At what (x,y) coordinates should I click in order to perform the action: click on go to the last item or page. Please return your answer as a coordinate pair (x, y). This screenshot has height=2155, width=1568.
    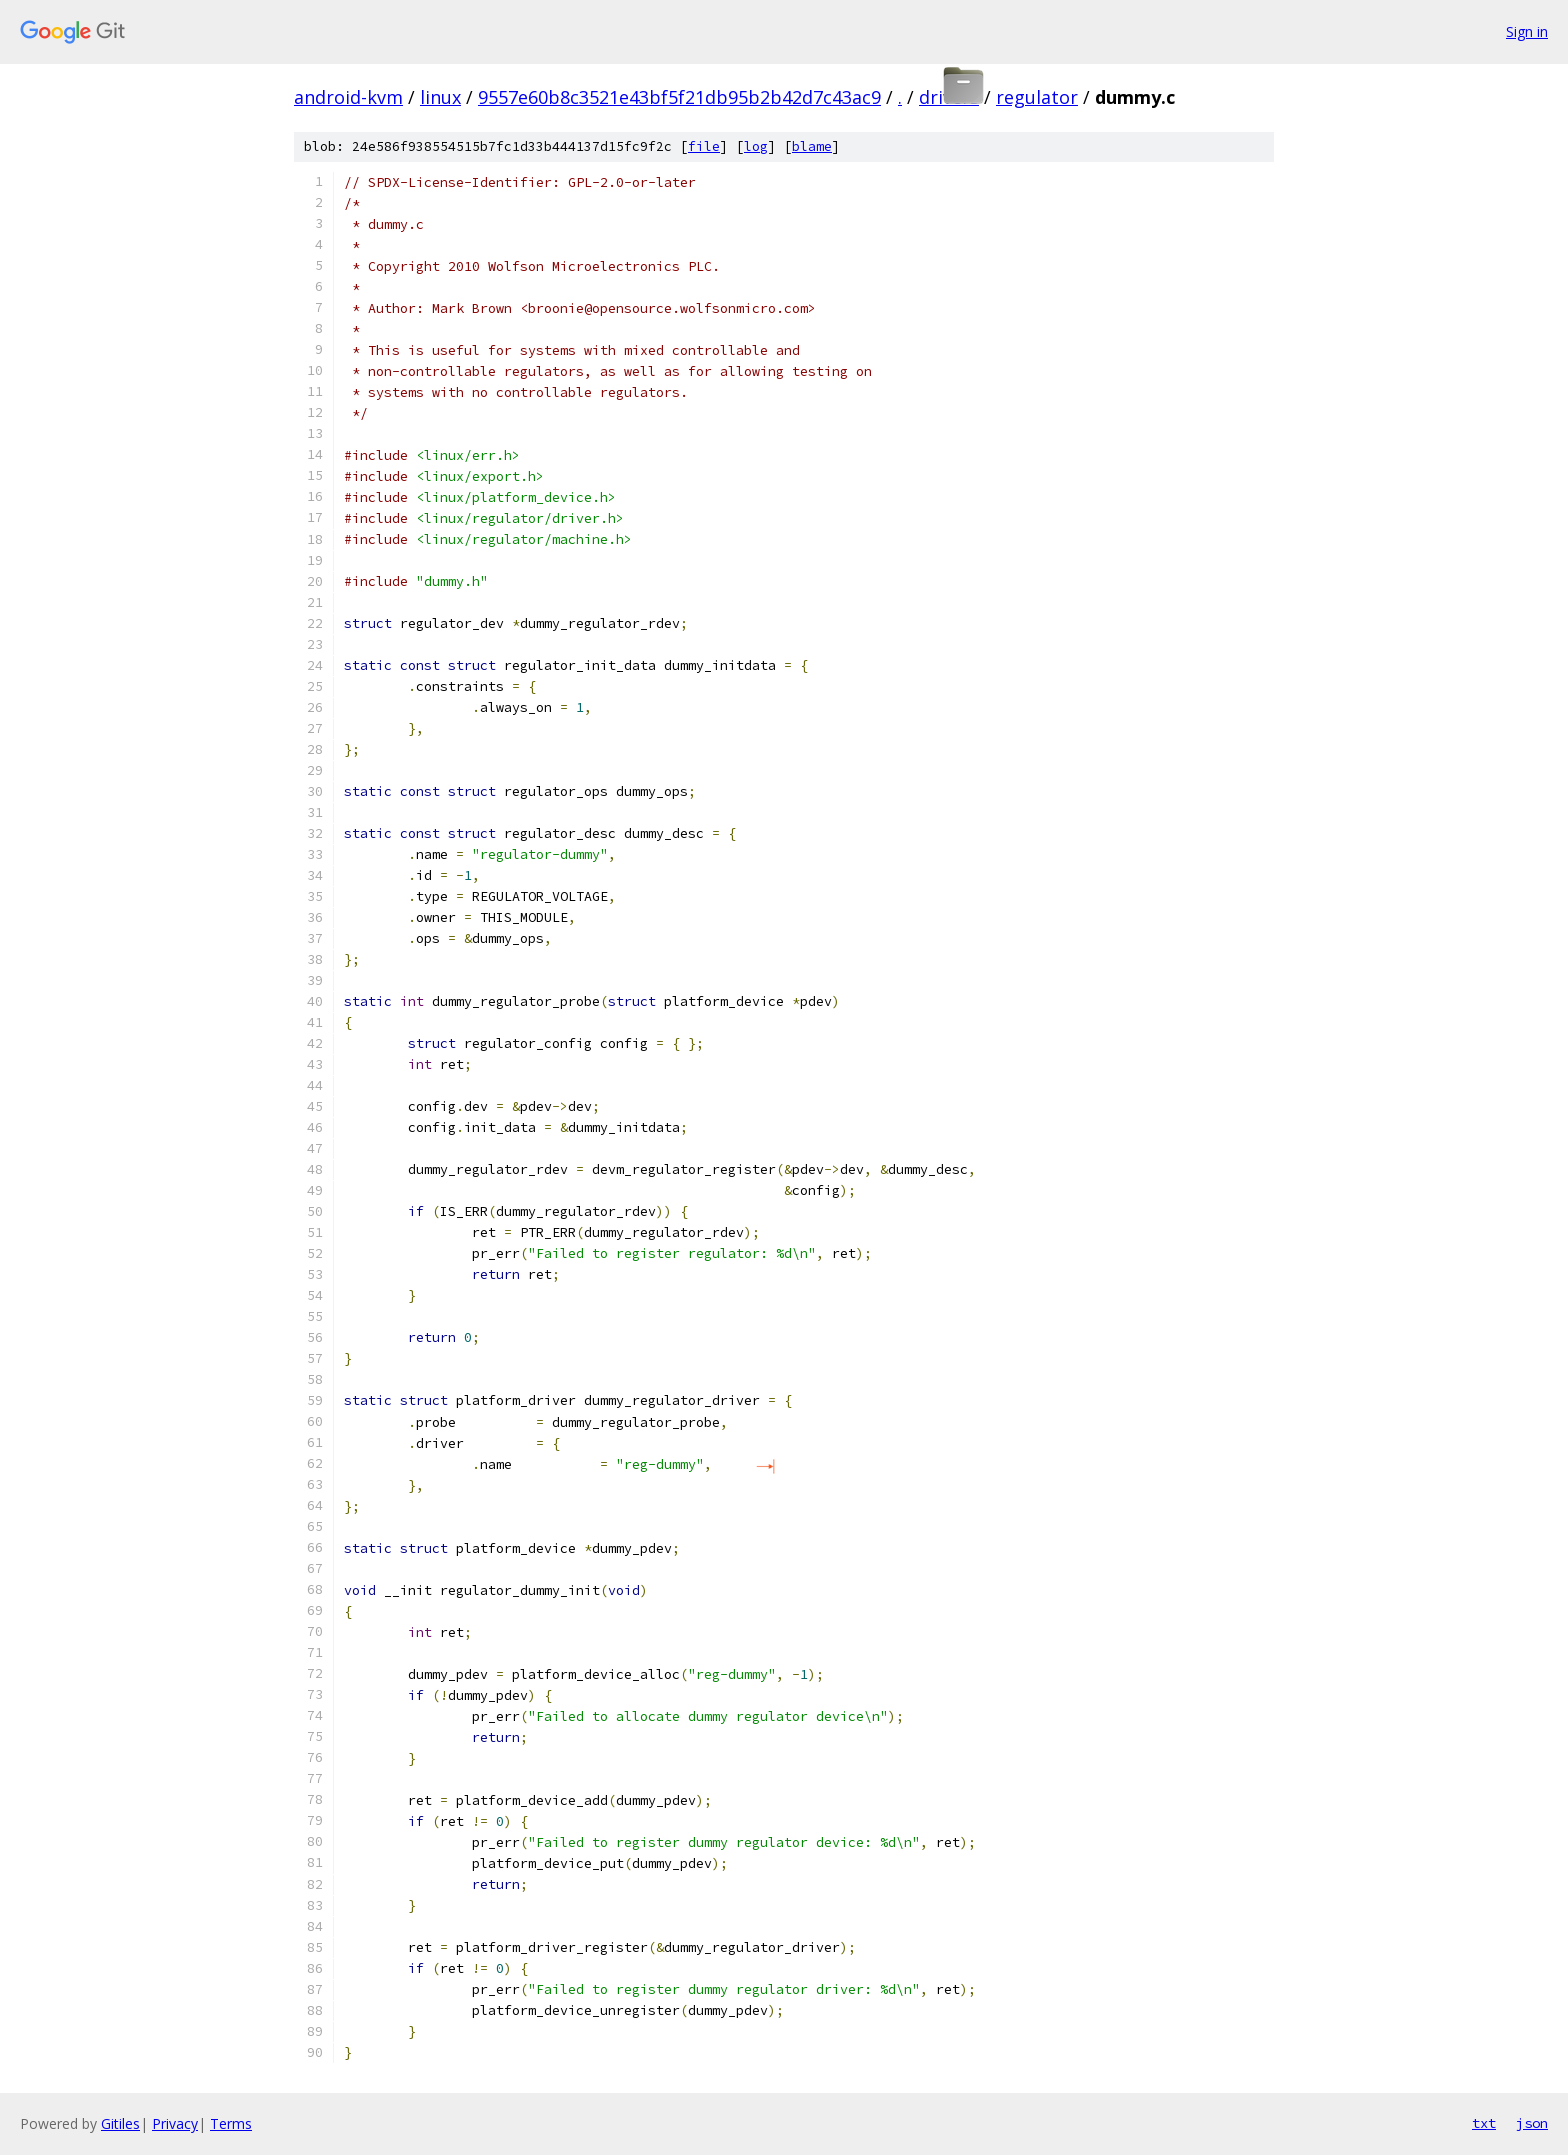
    Looking at the image, I should click on (765, 1466).